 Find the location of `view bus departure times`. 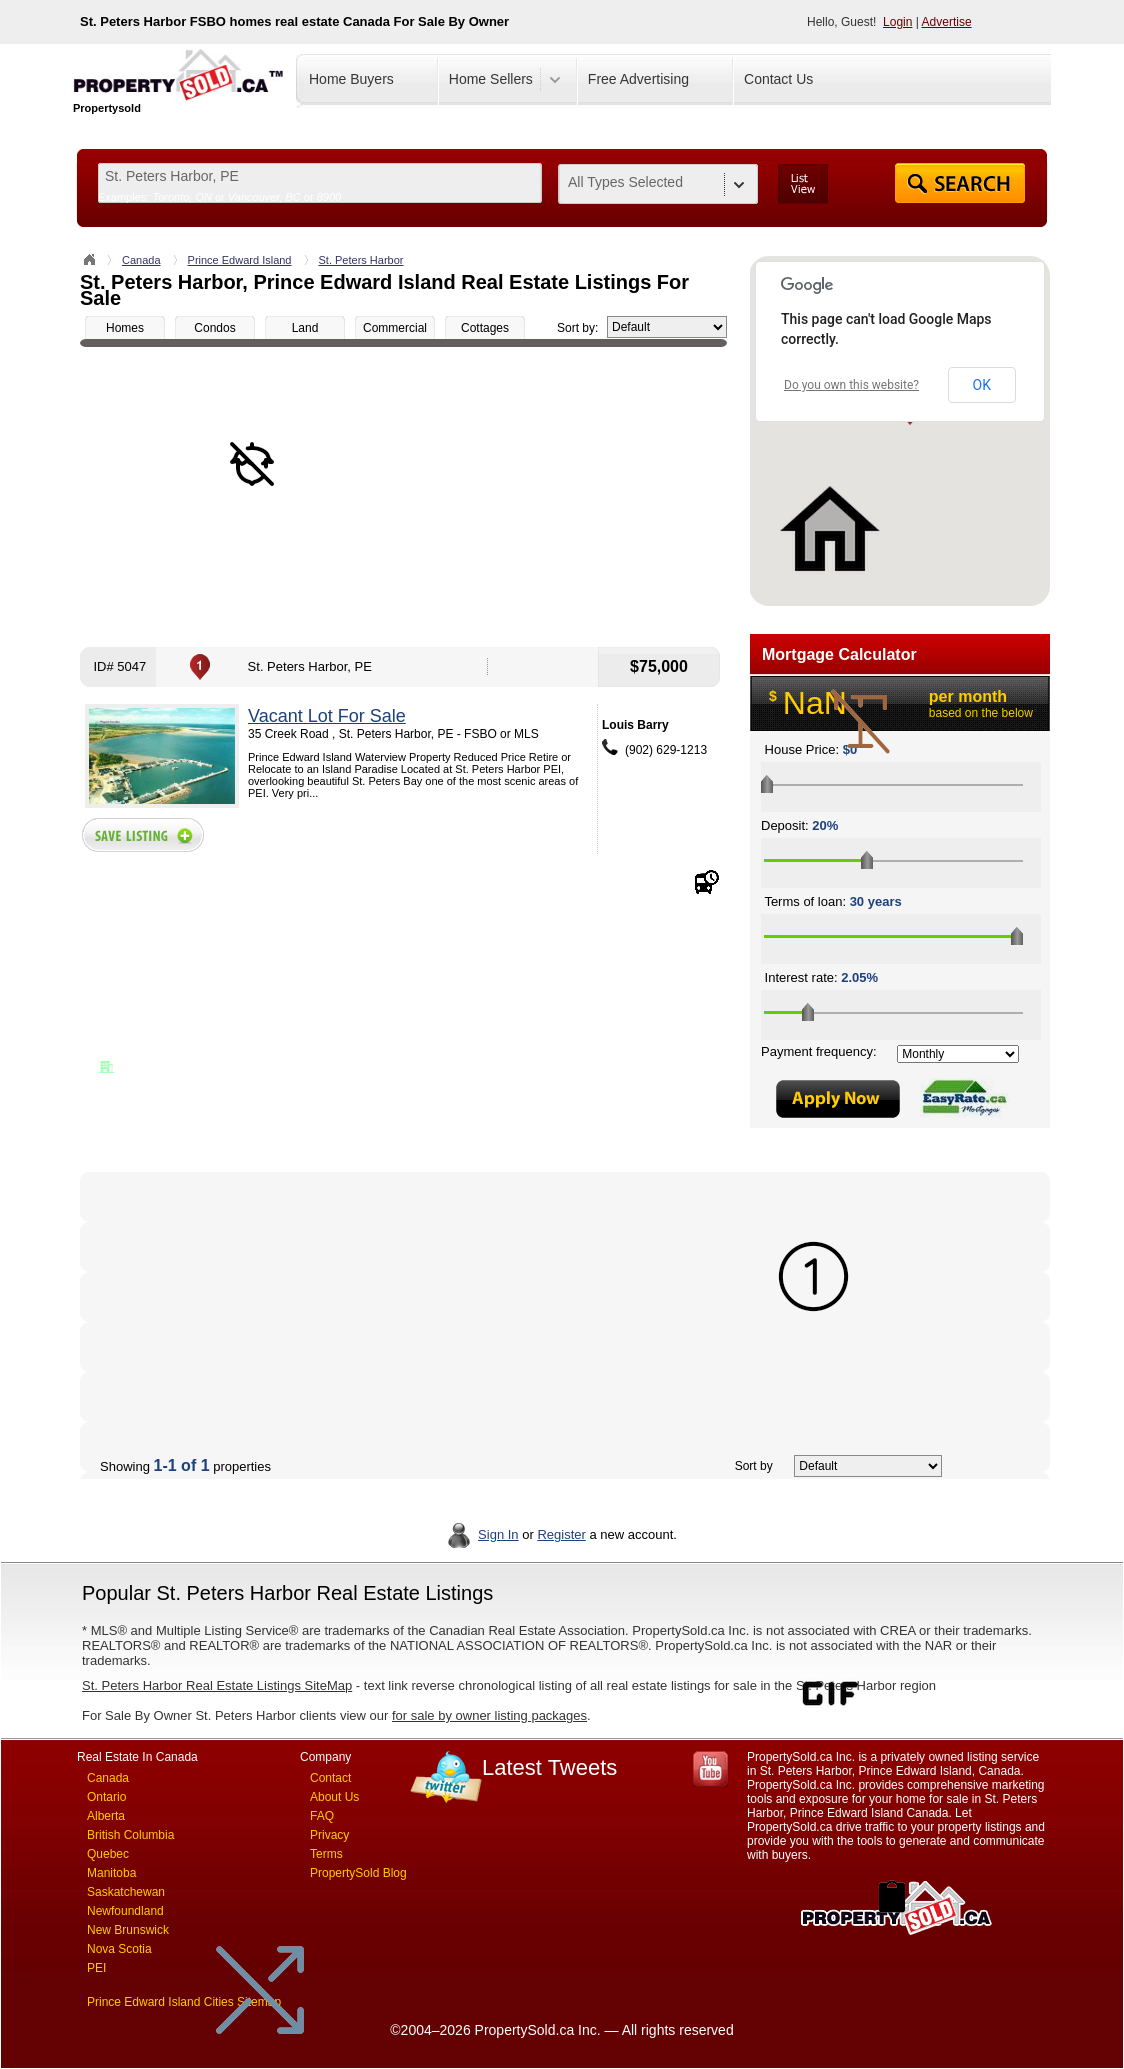

view bus departure times is located at coordinates (707, 882).